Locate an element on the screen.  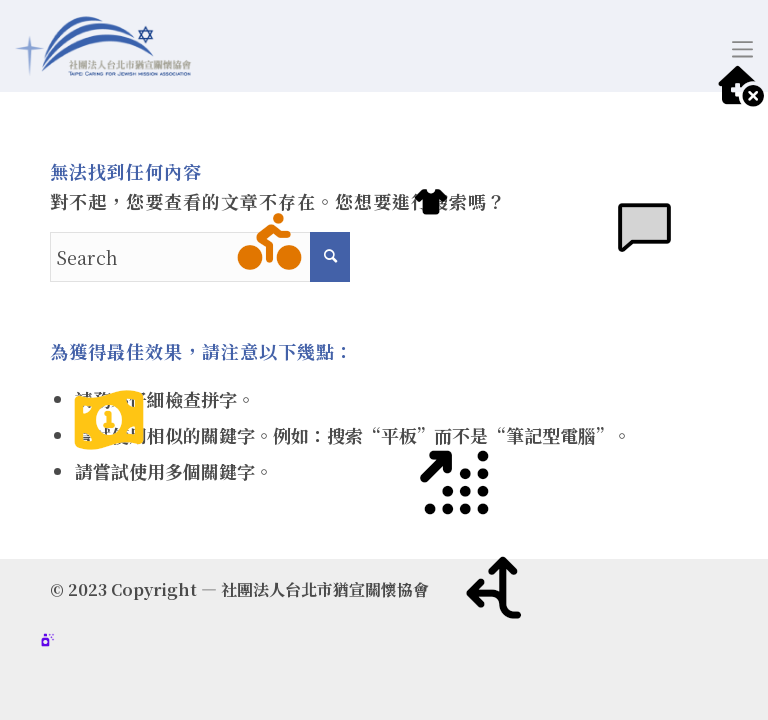
view payment or transaction details is located at coordinates (109, 420).